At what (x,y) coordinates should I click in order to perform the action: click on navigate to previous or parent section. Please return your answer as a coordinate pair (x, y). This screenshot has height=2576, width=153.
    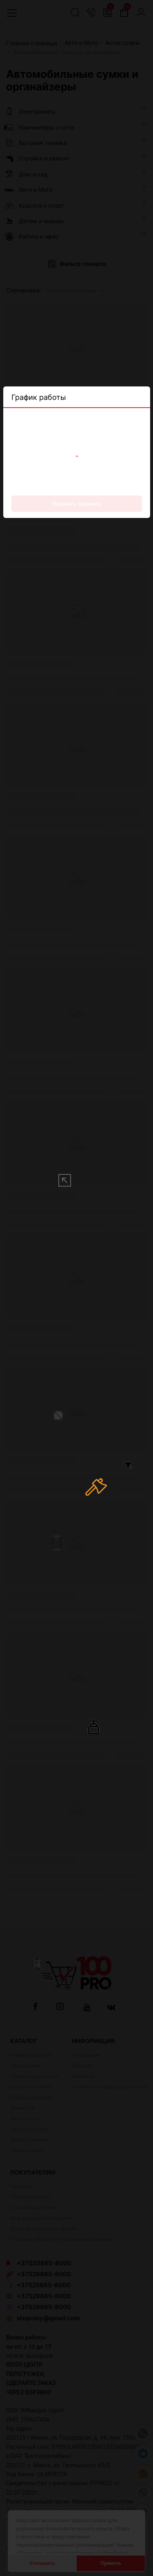
    Looking at the image, I should click on (64, 1180).